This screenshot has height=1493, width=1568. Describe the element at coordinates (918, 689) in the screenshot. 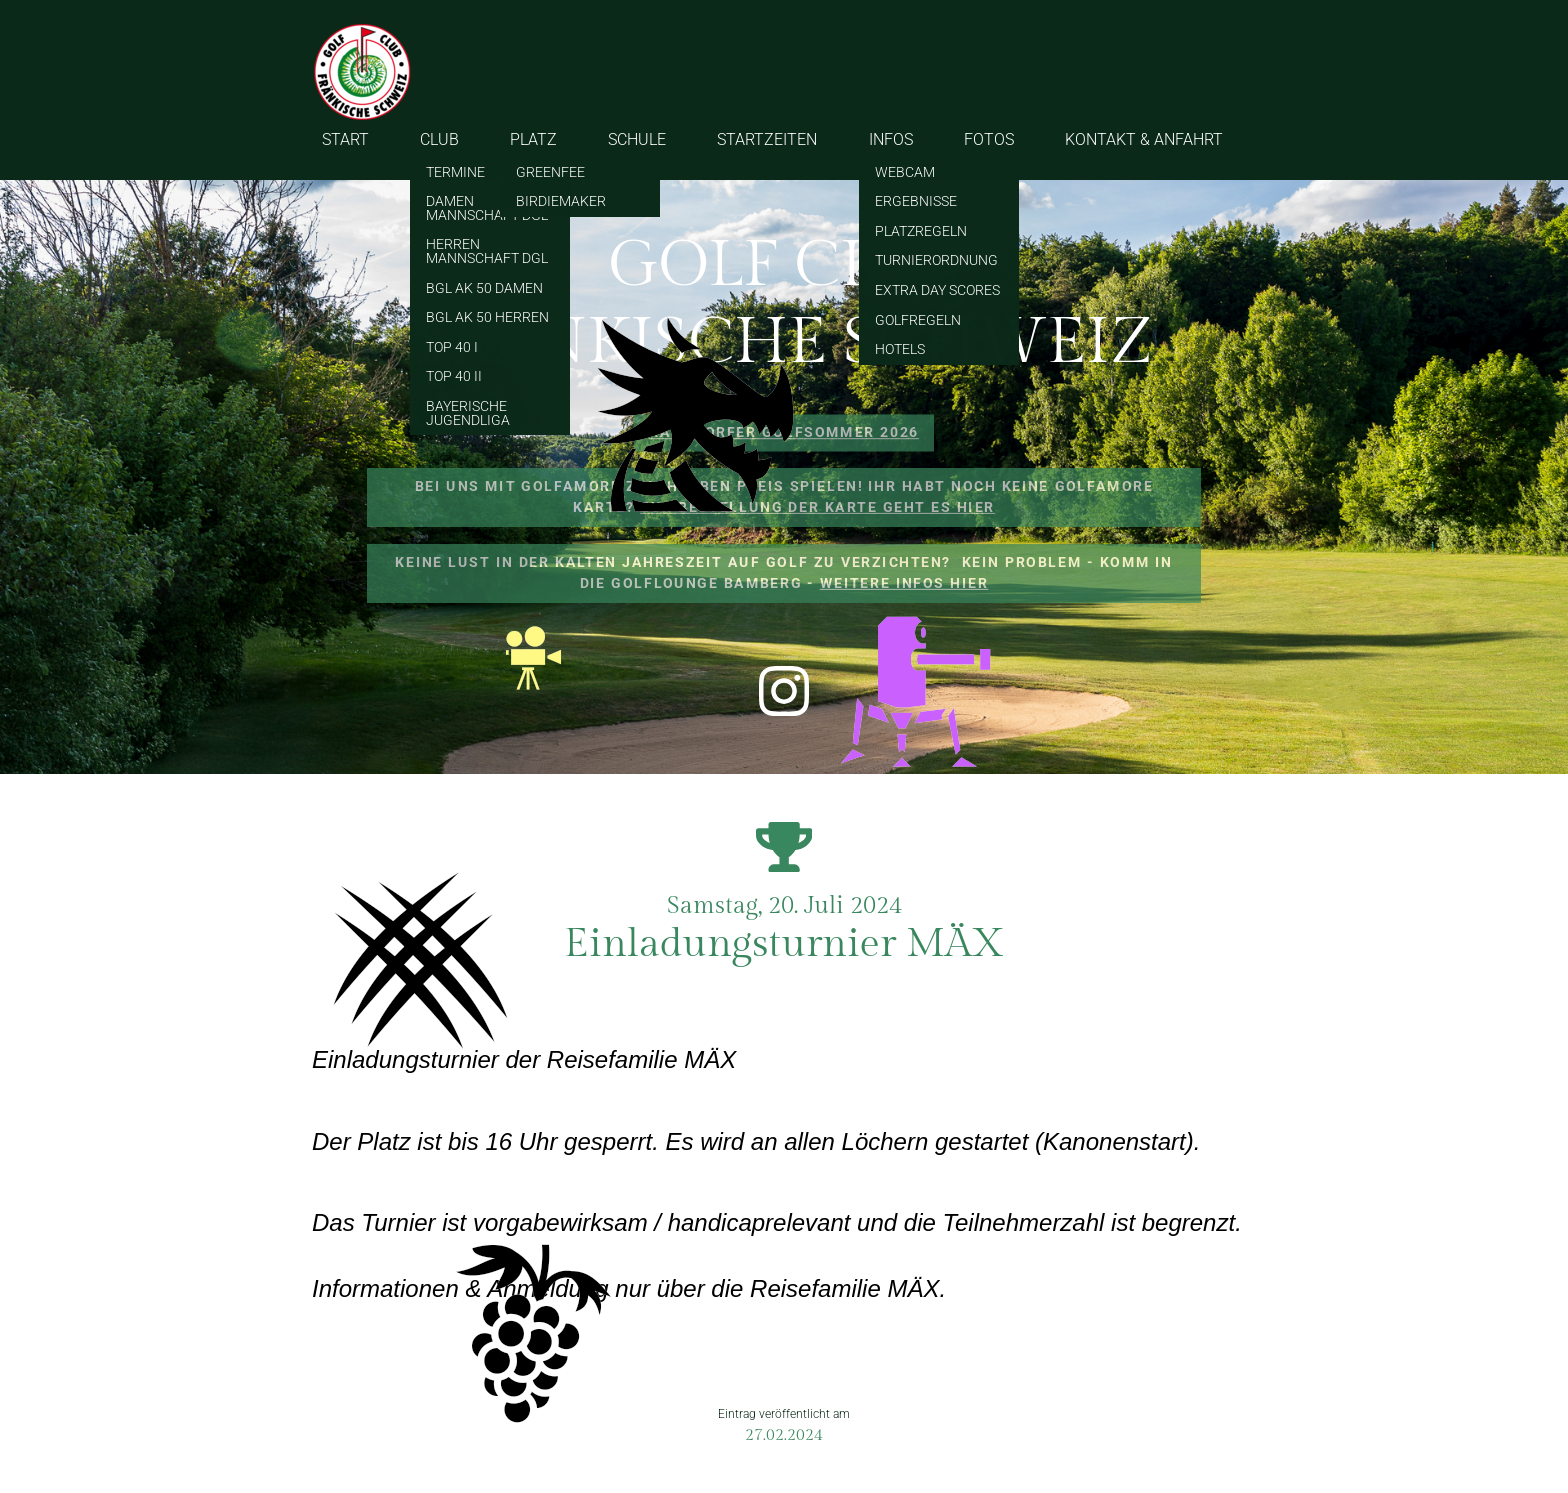

I see `deploy a walking turret unit` at that location.